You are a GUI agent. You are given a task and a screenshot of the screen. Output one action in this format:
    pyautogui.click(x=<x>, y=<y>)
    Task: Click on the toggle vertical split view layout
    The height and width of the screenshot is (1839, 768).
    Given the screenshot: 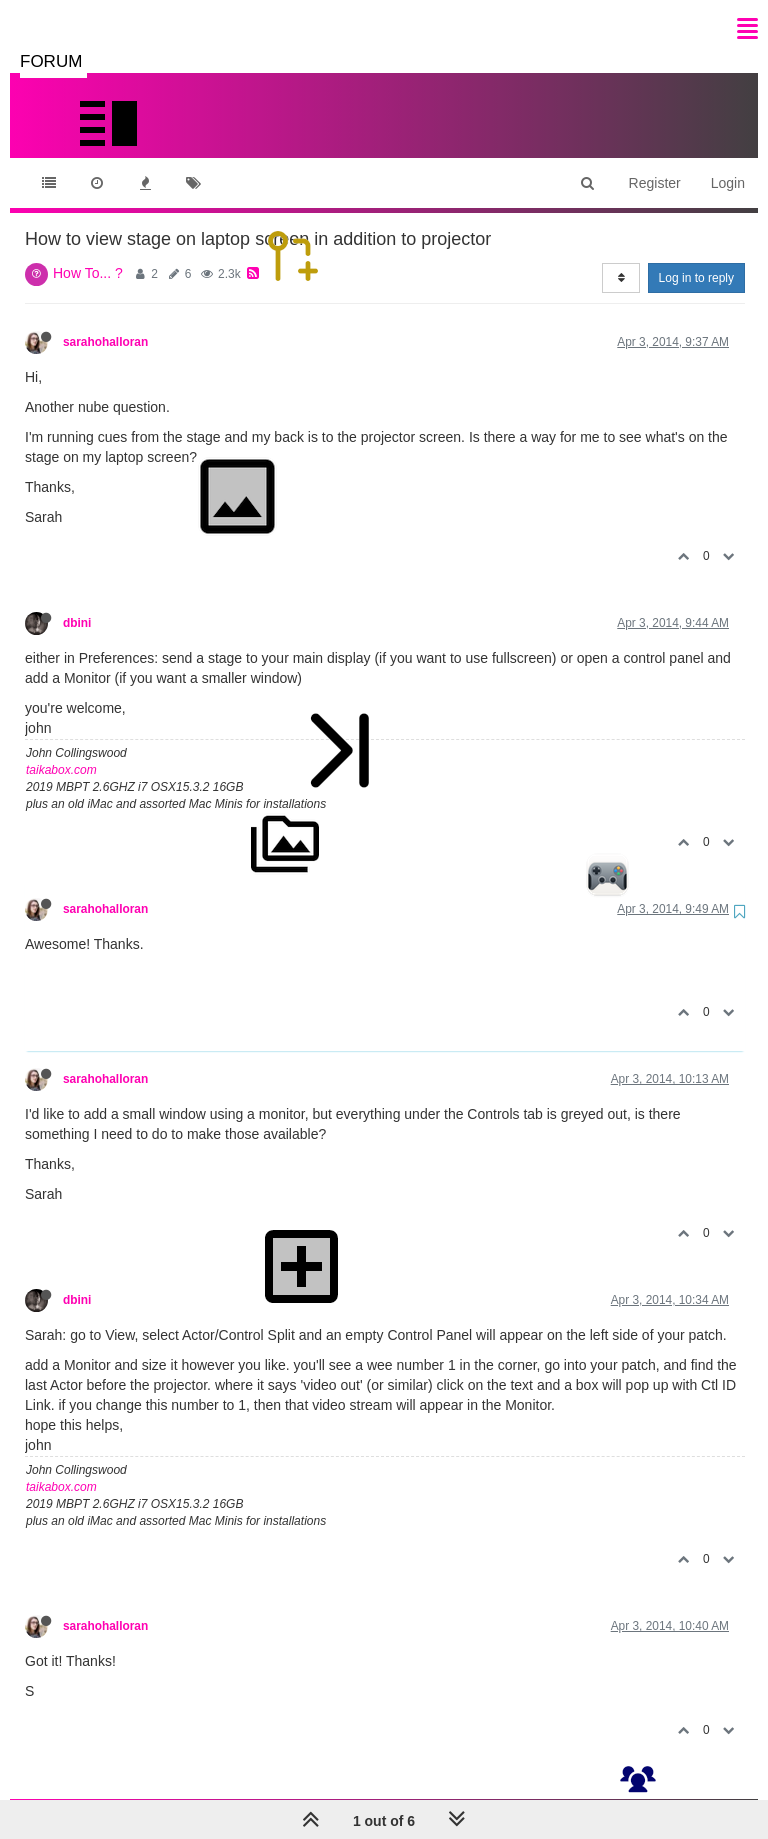 What is the action you would take?
    pyautogui.click(x=108, y=123)
    